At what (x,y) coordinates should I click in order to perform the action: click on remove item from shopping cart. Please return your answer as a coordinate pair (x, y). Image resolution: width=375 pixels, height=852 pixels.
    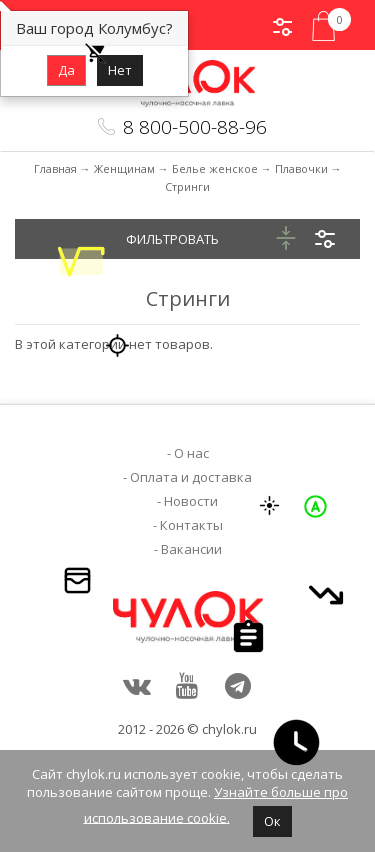
    Looking at the image, I should click on (96, 53).